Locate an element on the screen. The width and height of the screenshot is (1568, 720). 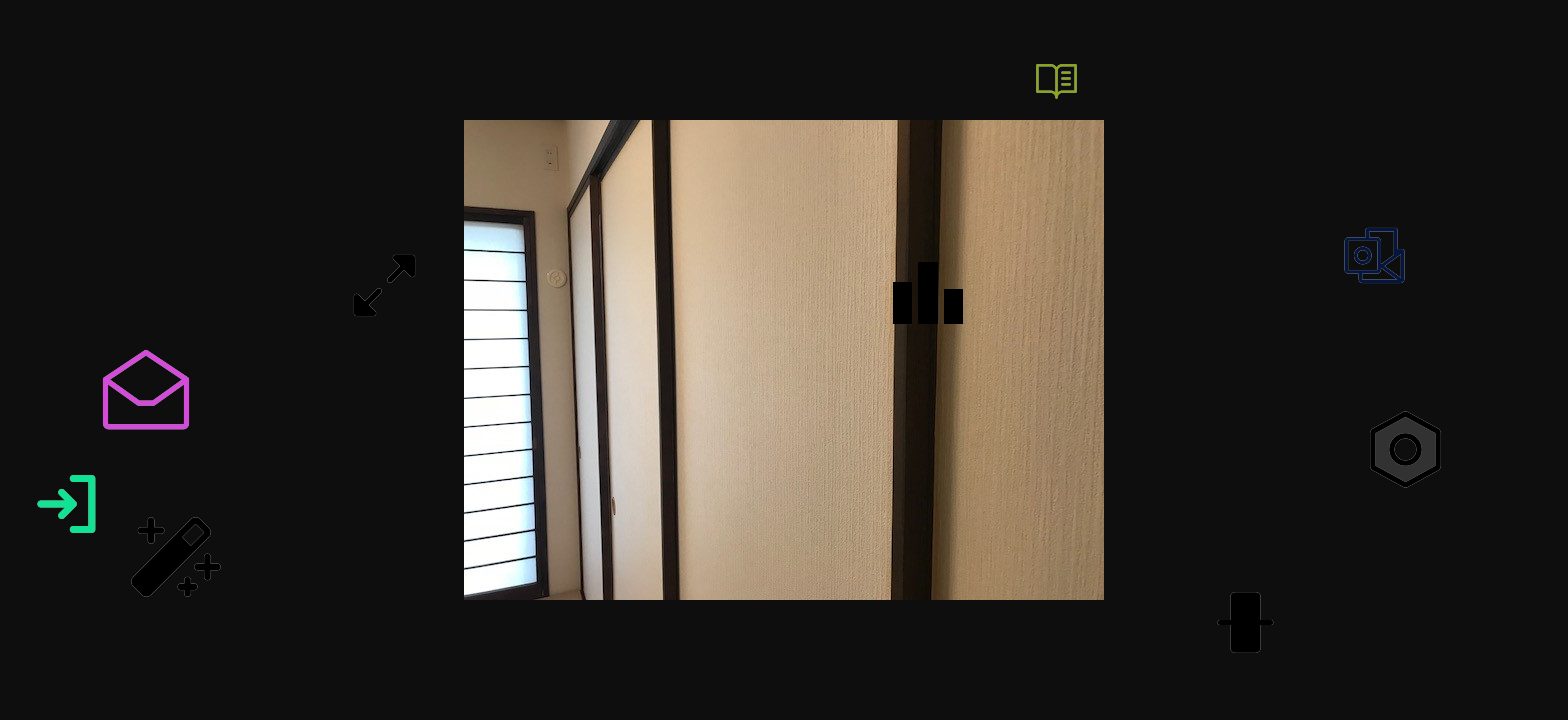
view an opened email or message is located at coordinates (146, 393).